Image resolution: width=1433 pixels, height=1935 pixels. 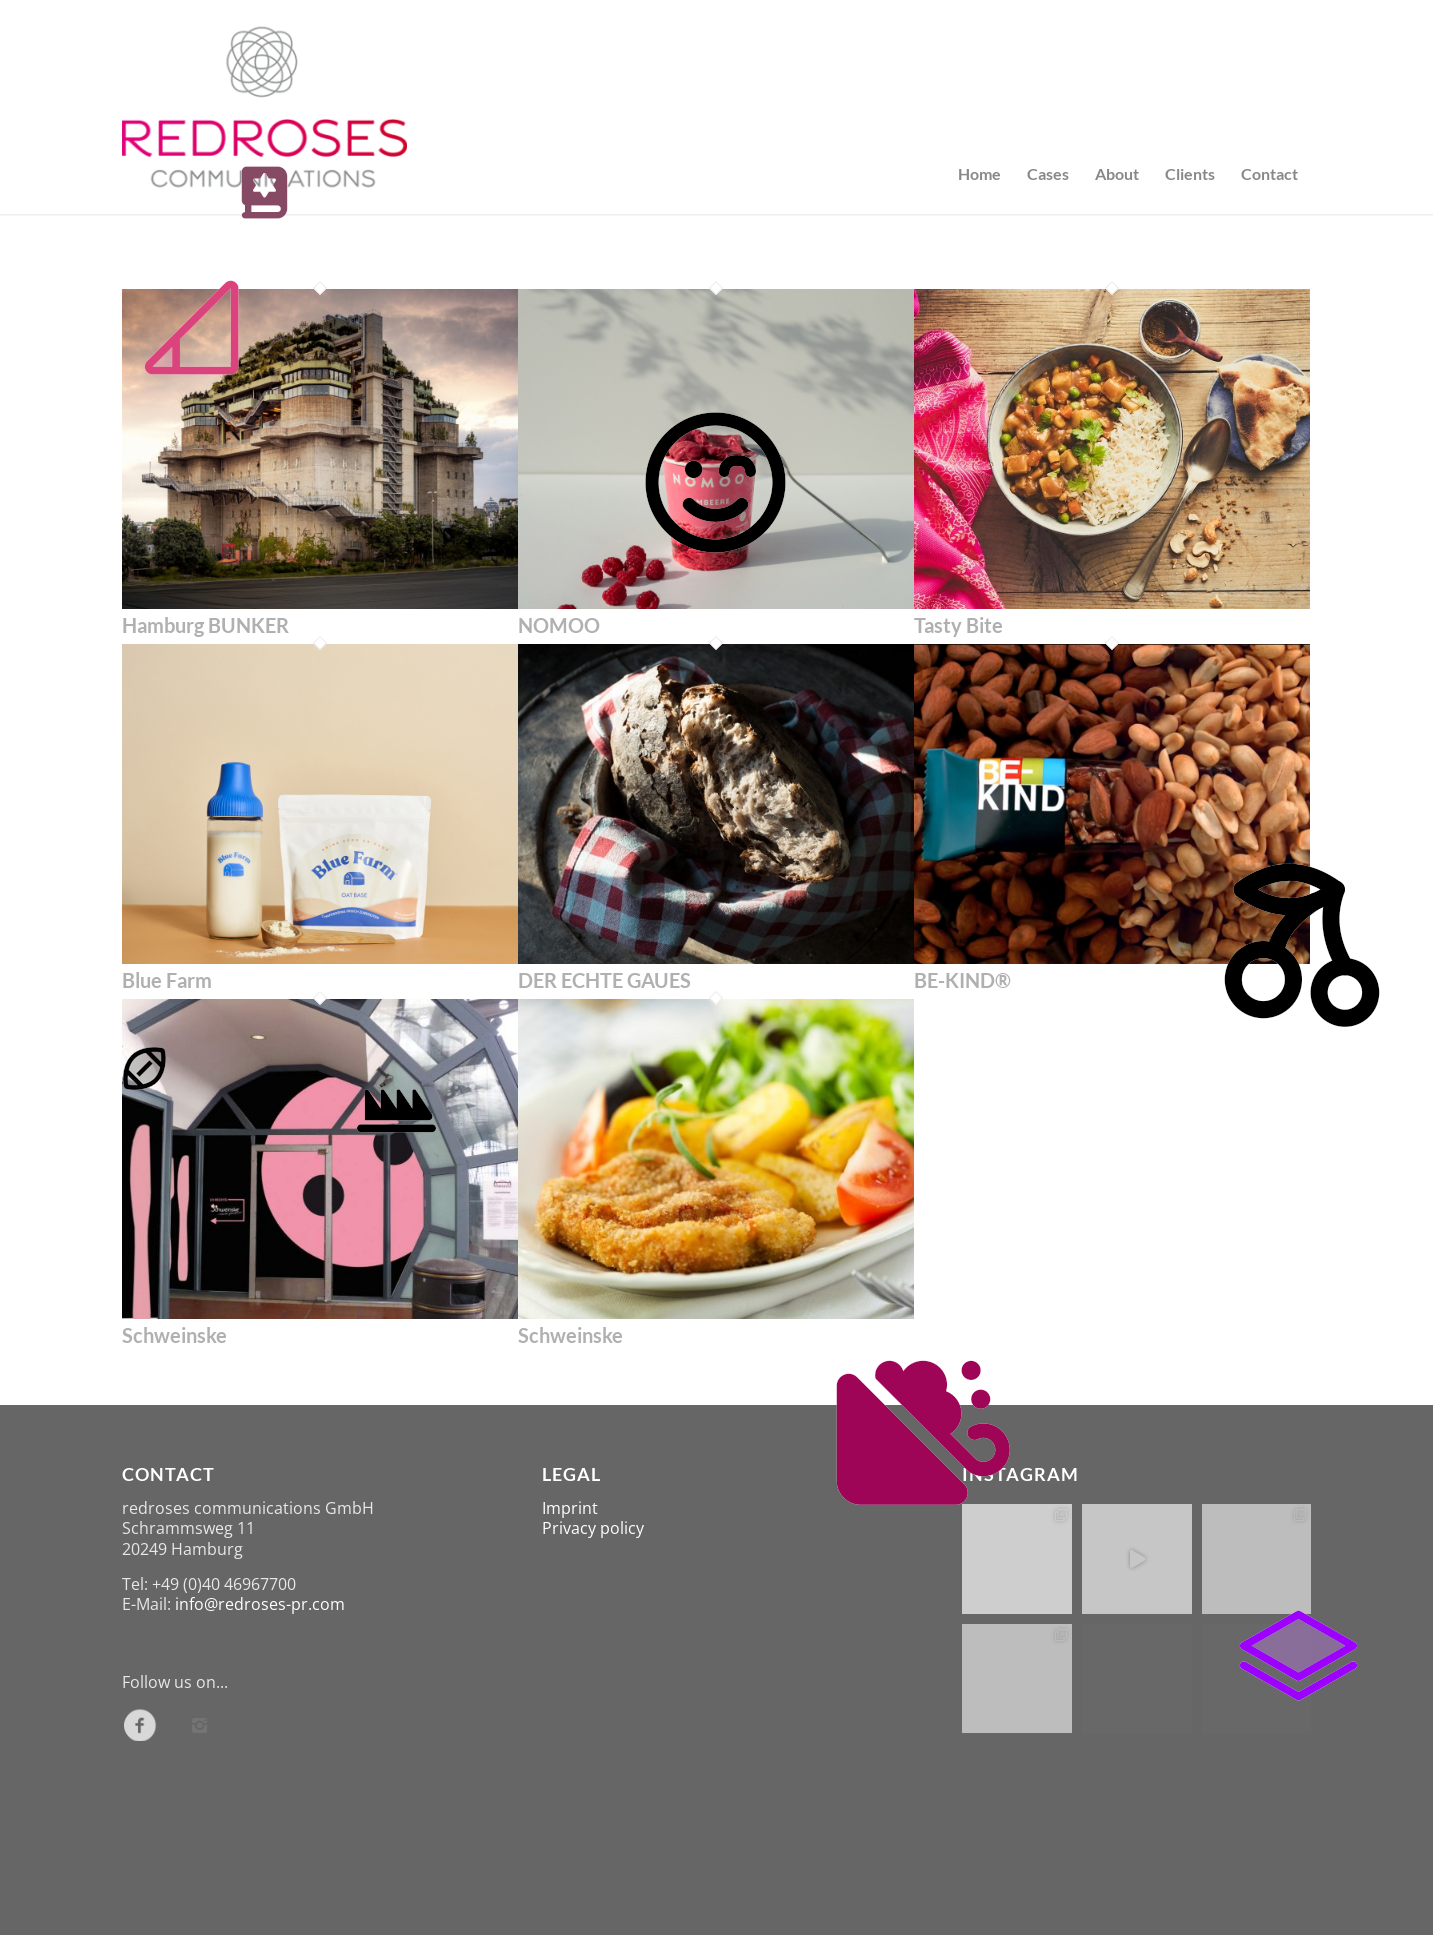 What do you see at coordinates (1298, 1657) in the screenshot?
I see `view layered content or stacked items` at bounding box center [1298, 1657].